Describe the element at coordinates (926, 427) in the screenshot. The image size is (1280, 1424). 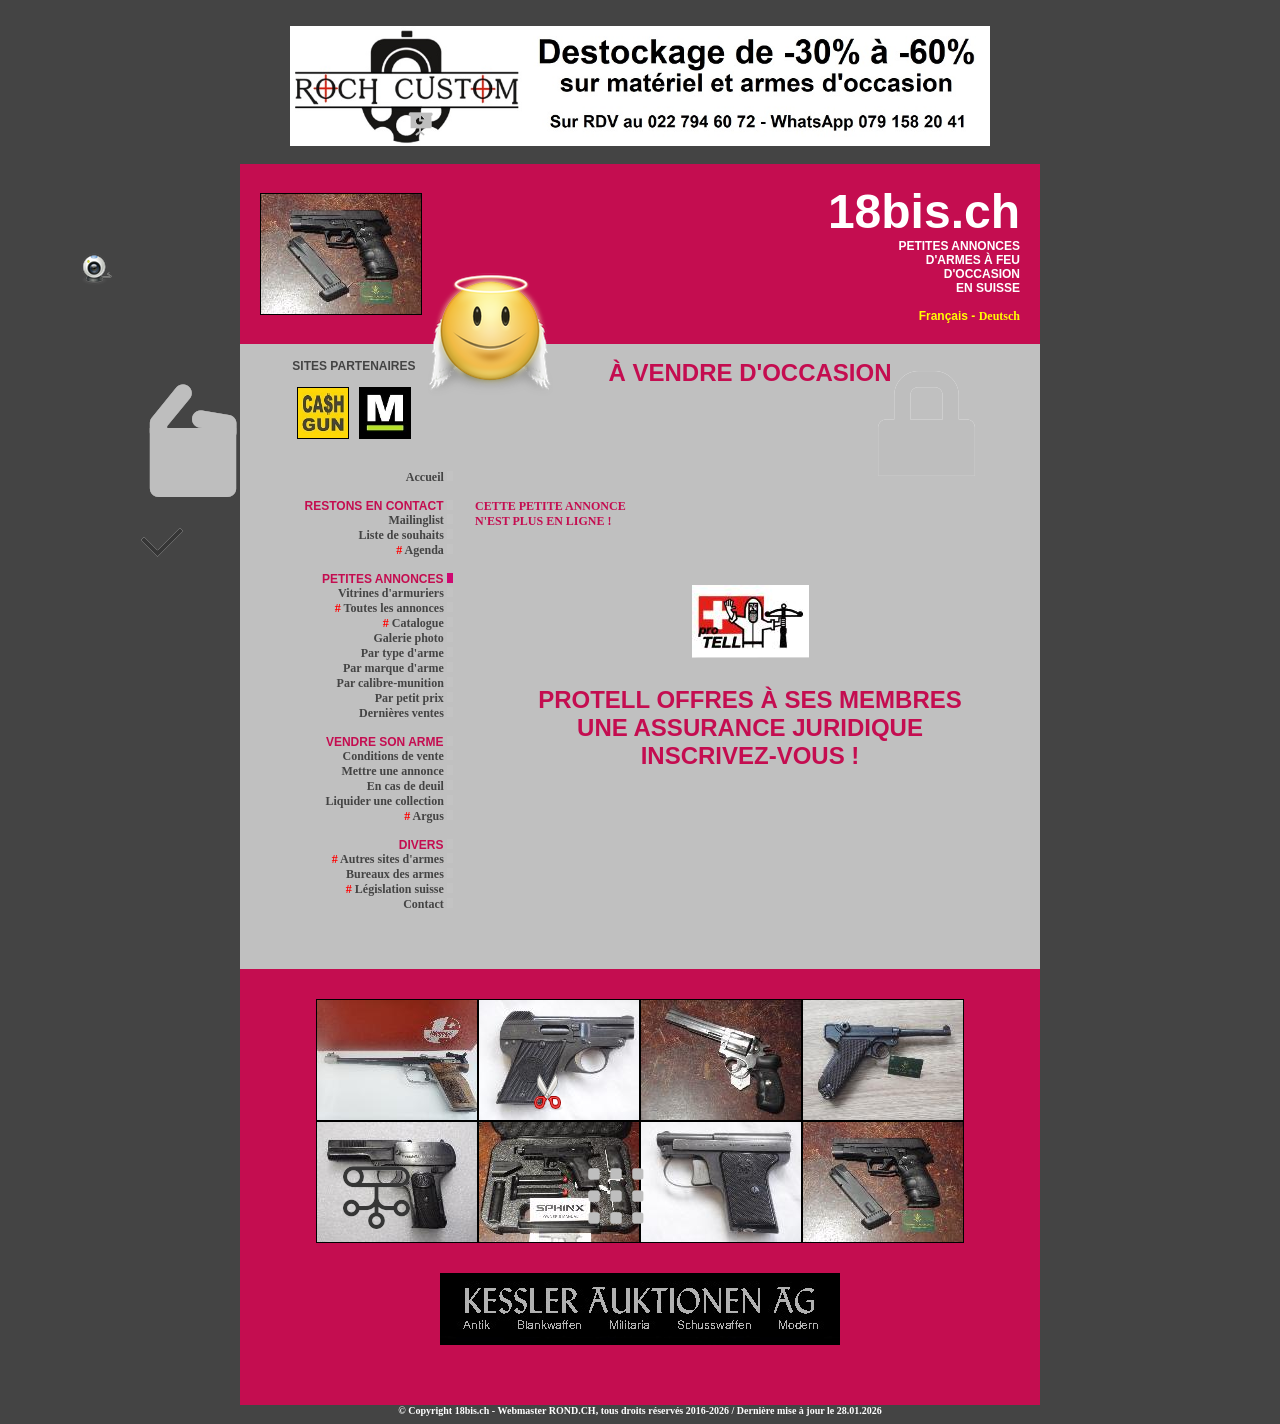
I see `indicates content is locked or protected from editing` at that location.